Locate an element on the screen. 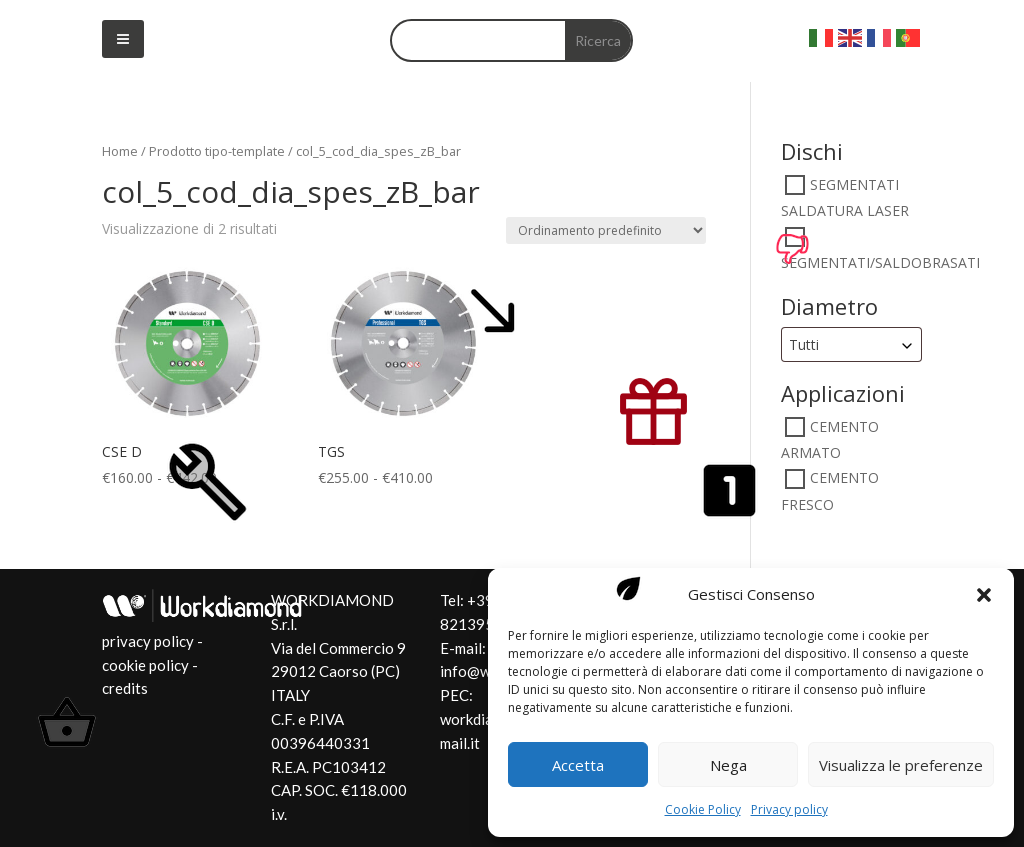 This screenshot has height=847, width=1024. access settings or configuration options is located at coordinates (208, 482).